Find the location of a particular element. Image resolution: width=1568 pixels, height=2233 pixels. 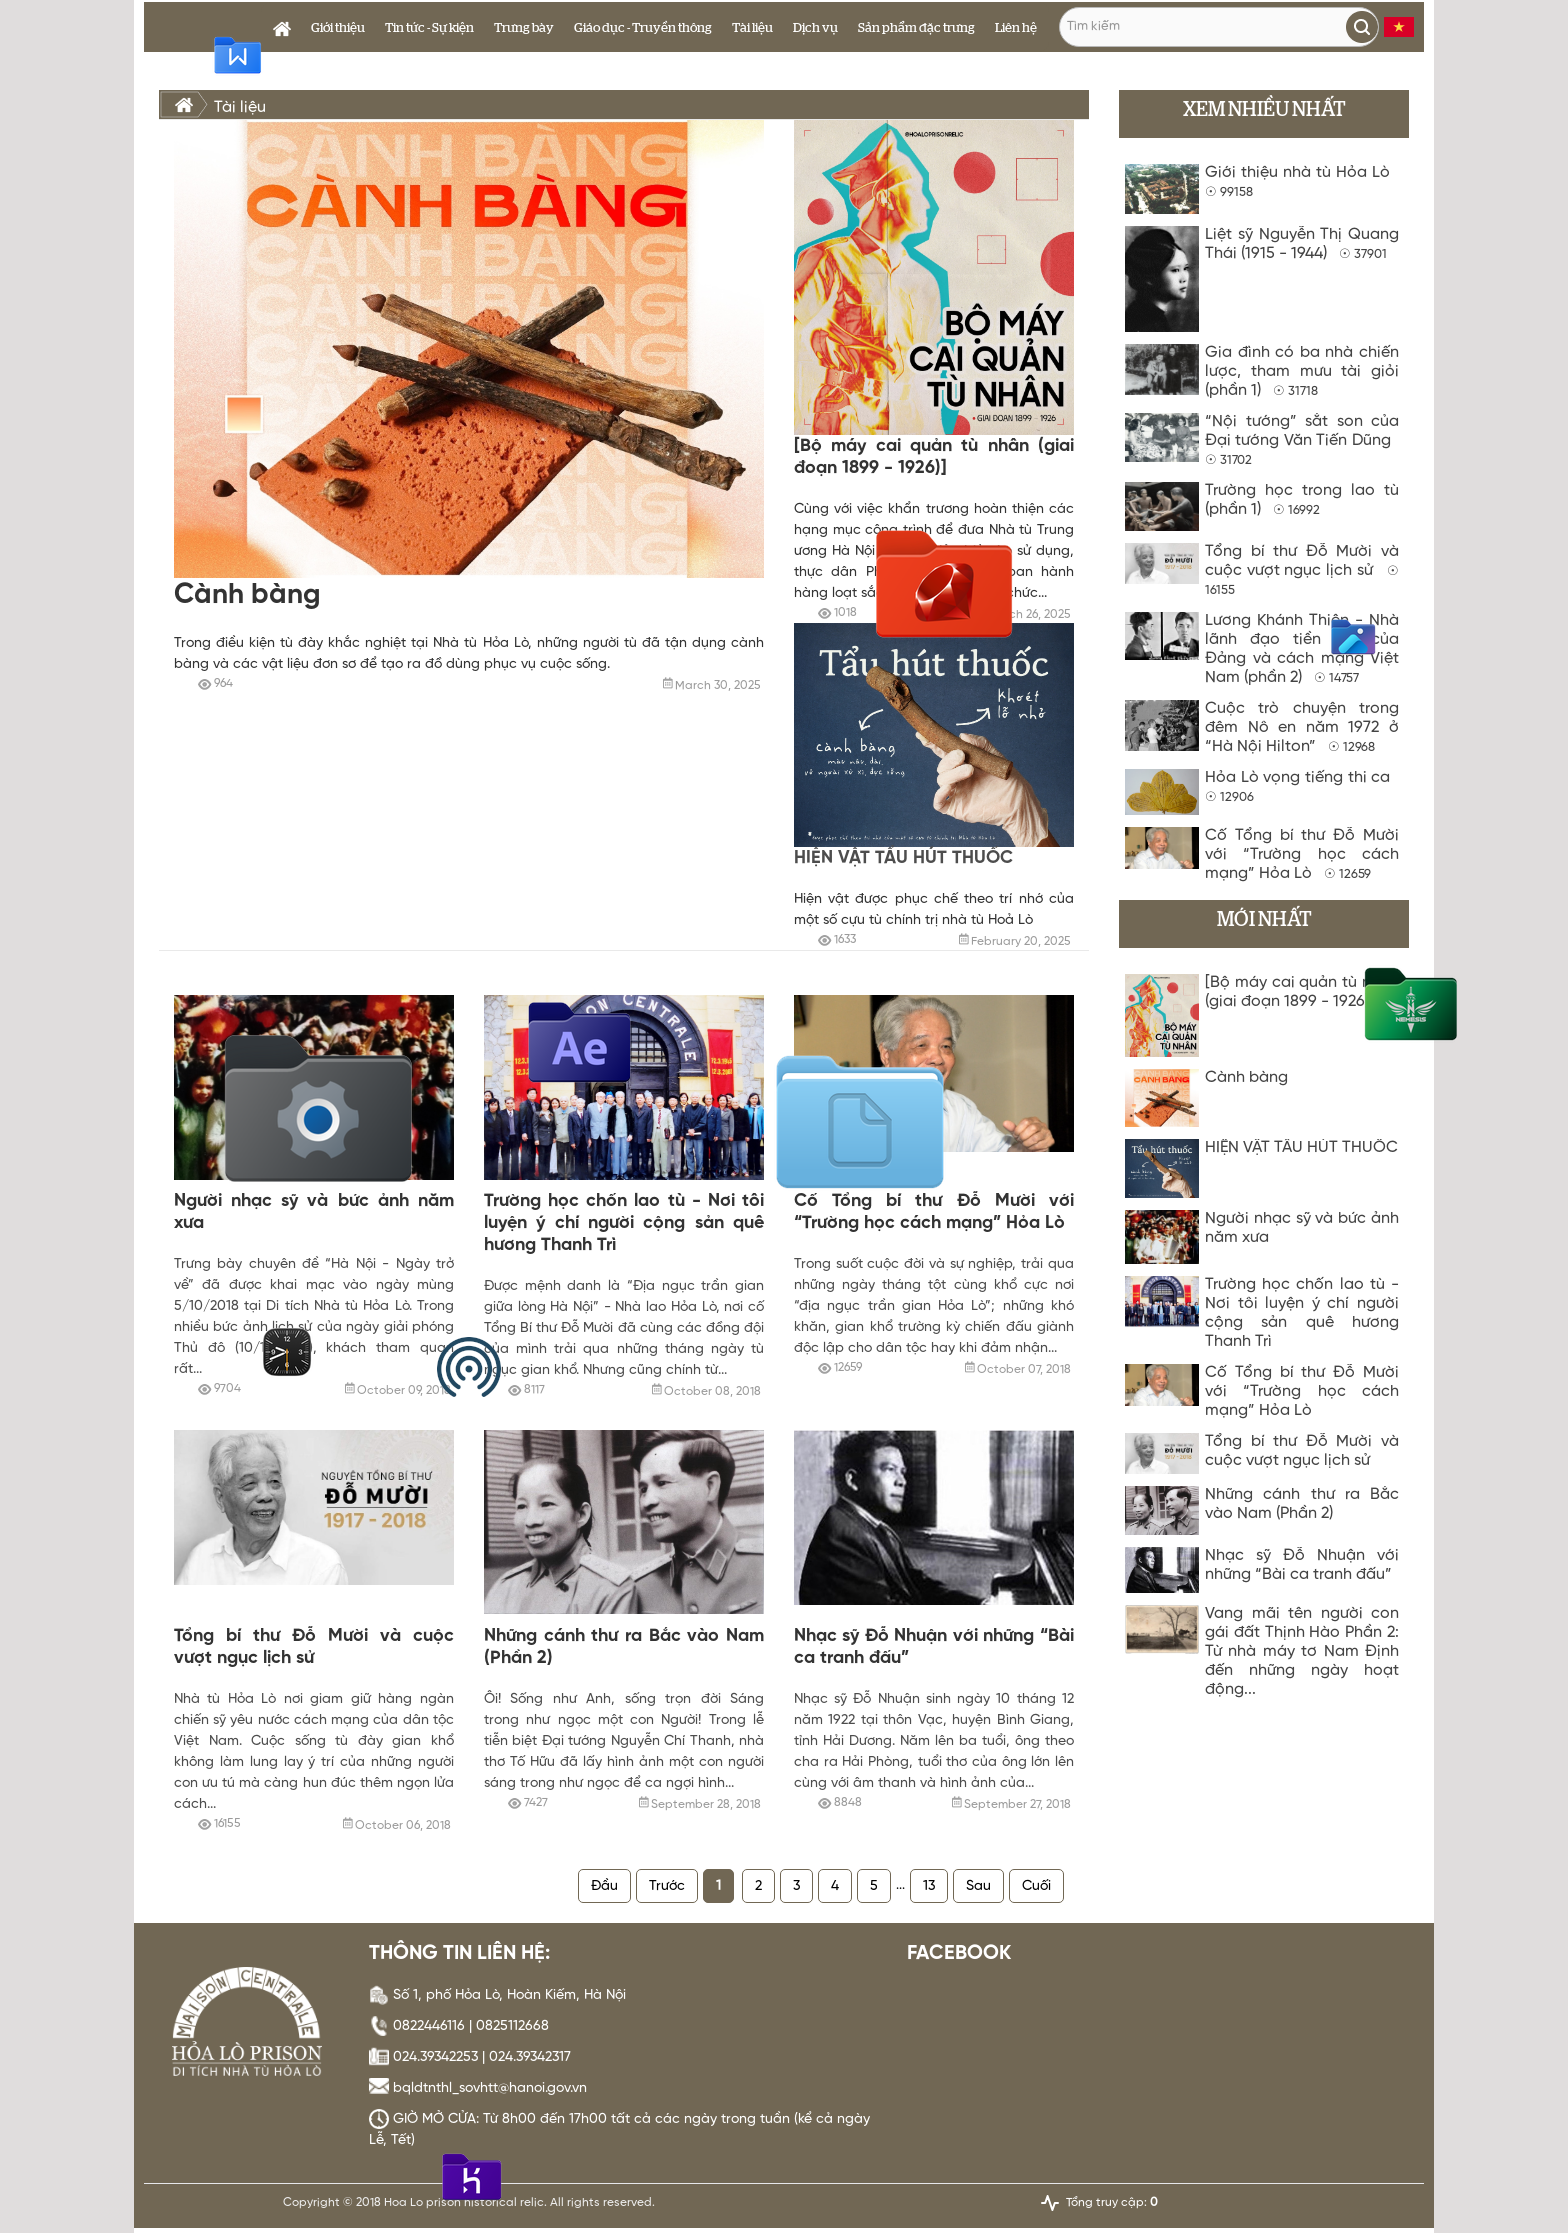

folder containing Heroku project files is located at coordinates (471, 2178).